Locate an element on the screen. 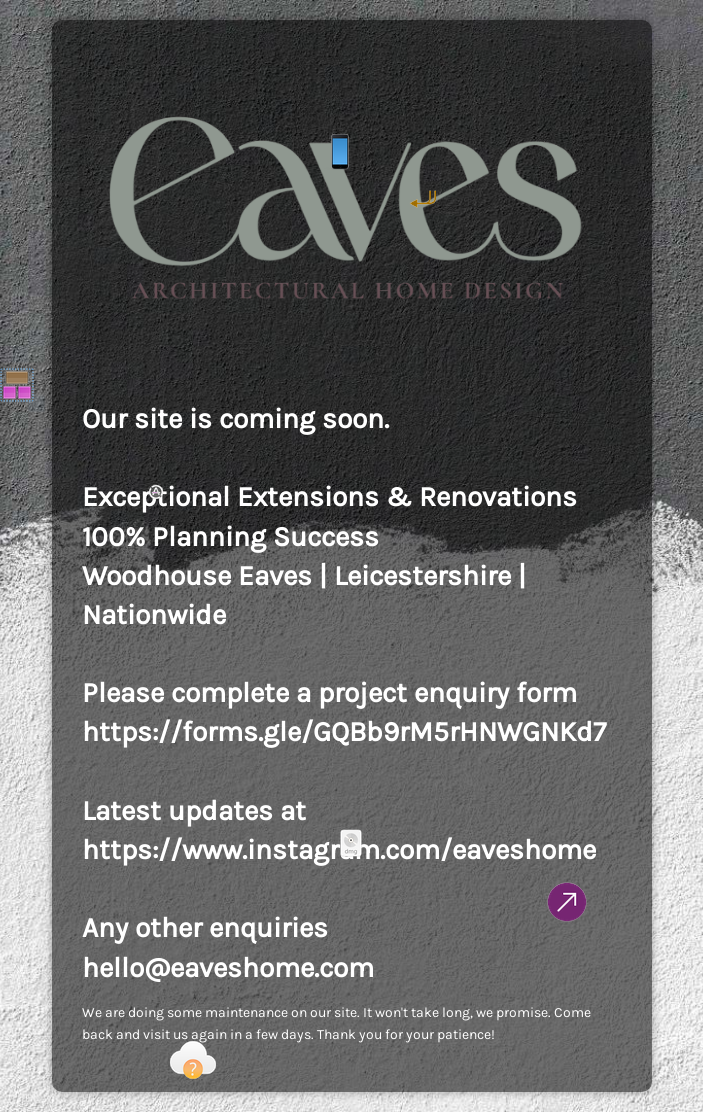  reply to all recipients of an email is located at coordinates (422, 197).